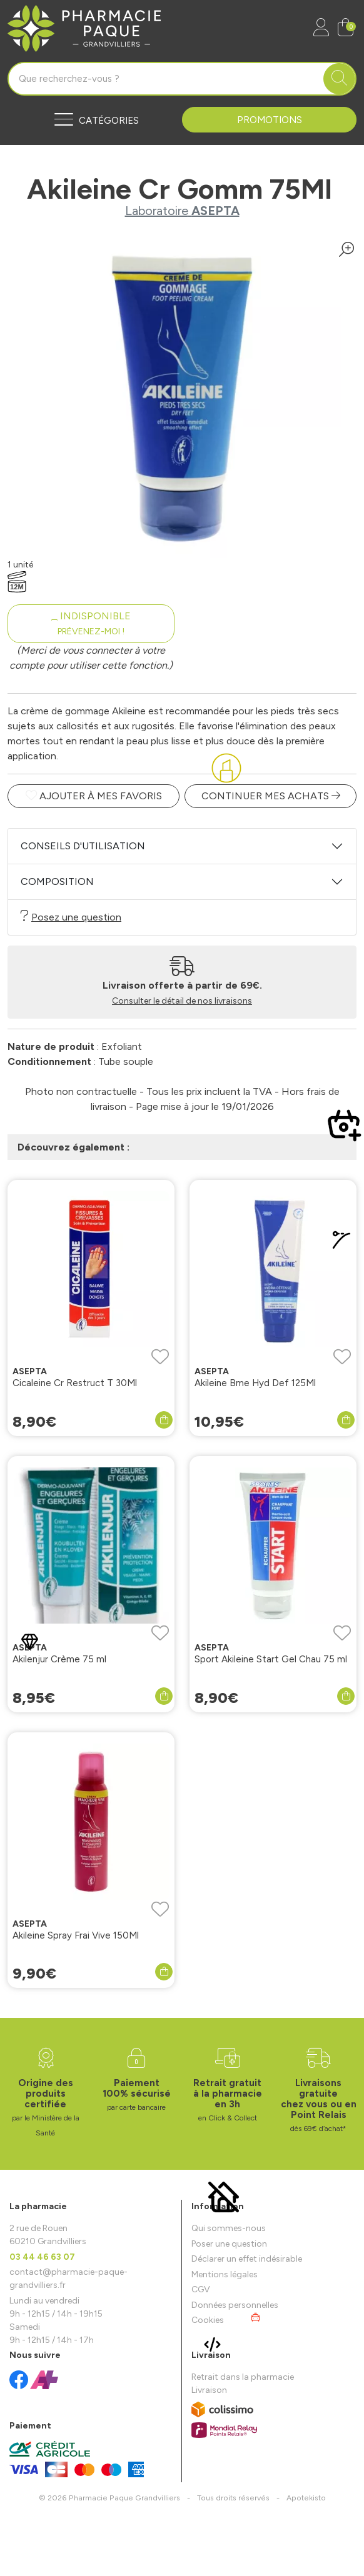 The height and width of the screenshot is (2576, 364). Describe the element at coordinates (29, 1641) in the screenshot. I see `indicates premium or pro membership status` at that location.